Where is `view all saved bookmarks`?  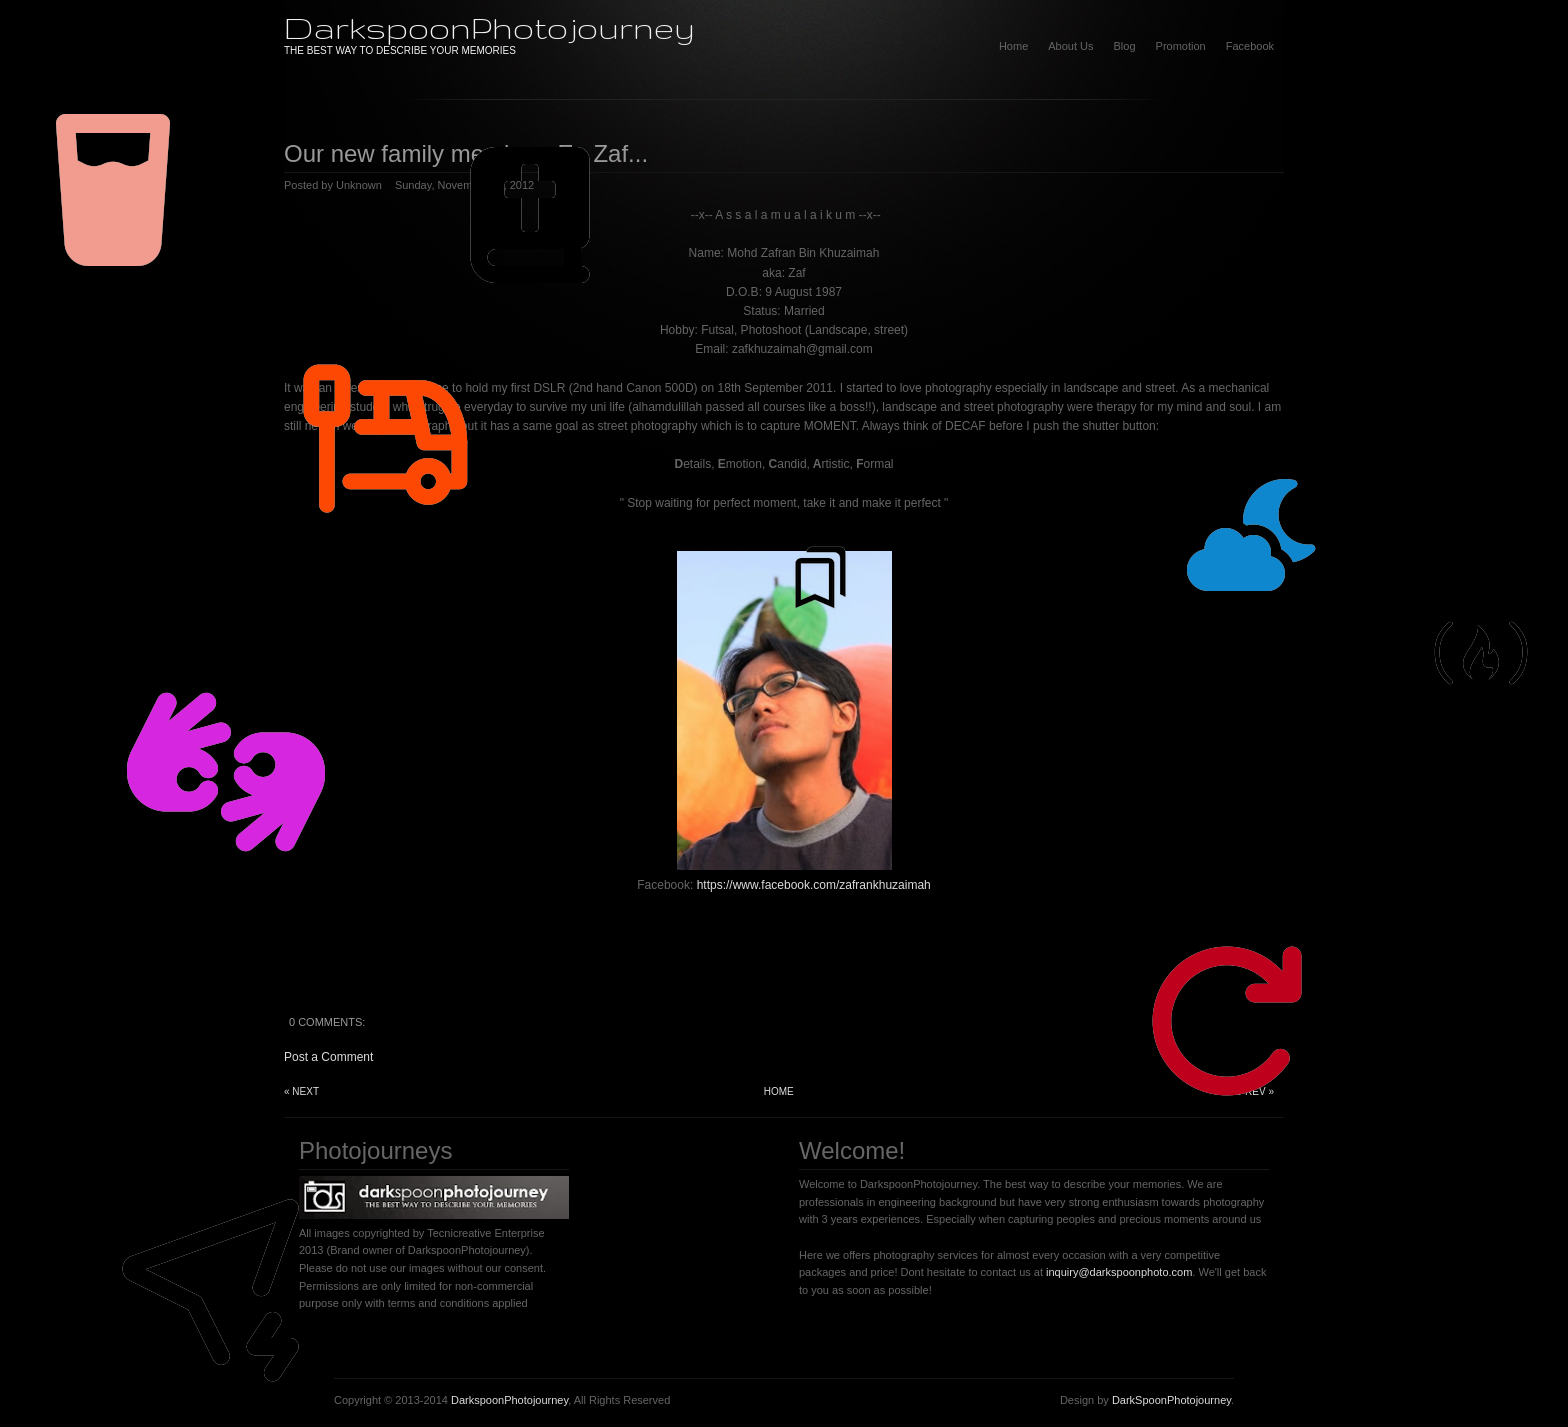
view all saved bookmarks is located at coordinates (820, 577).